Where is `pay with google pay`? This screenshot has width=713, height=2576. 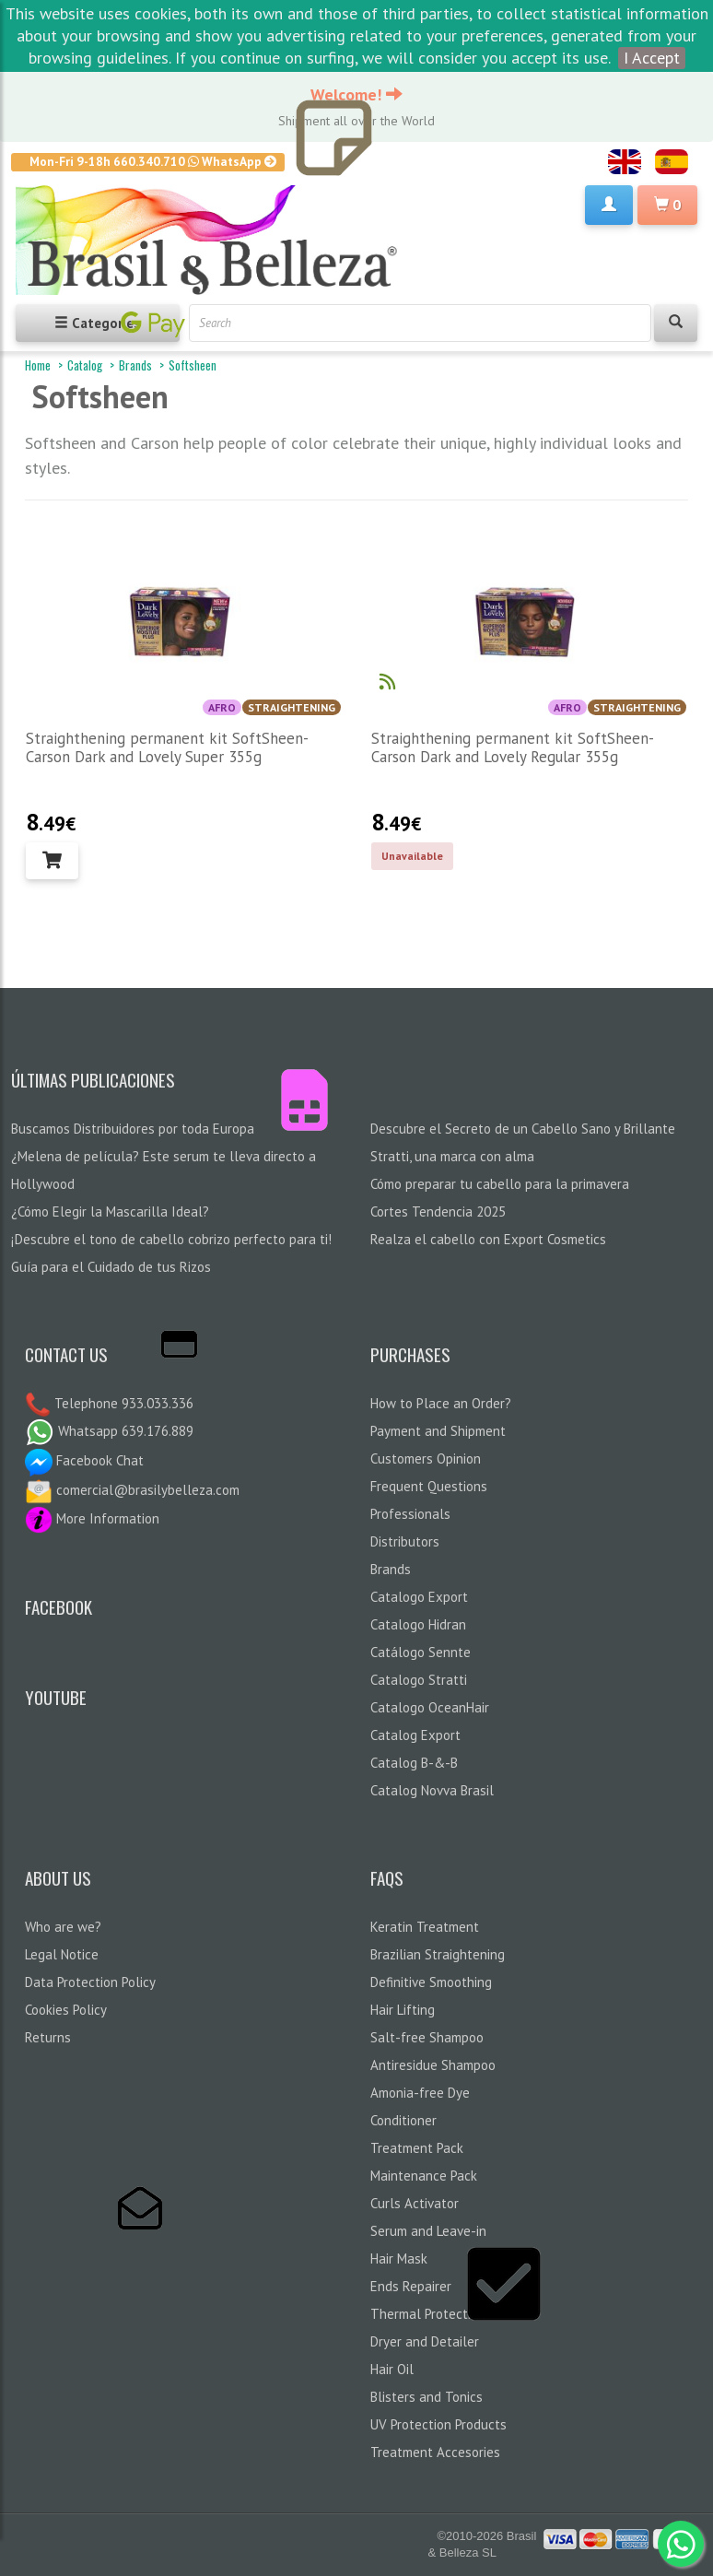
pay with google pay is located at coordinates (153, 324).